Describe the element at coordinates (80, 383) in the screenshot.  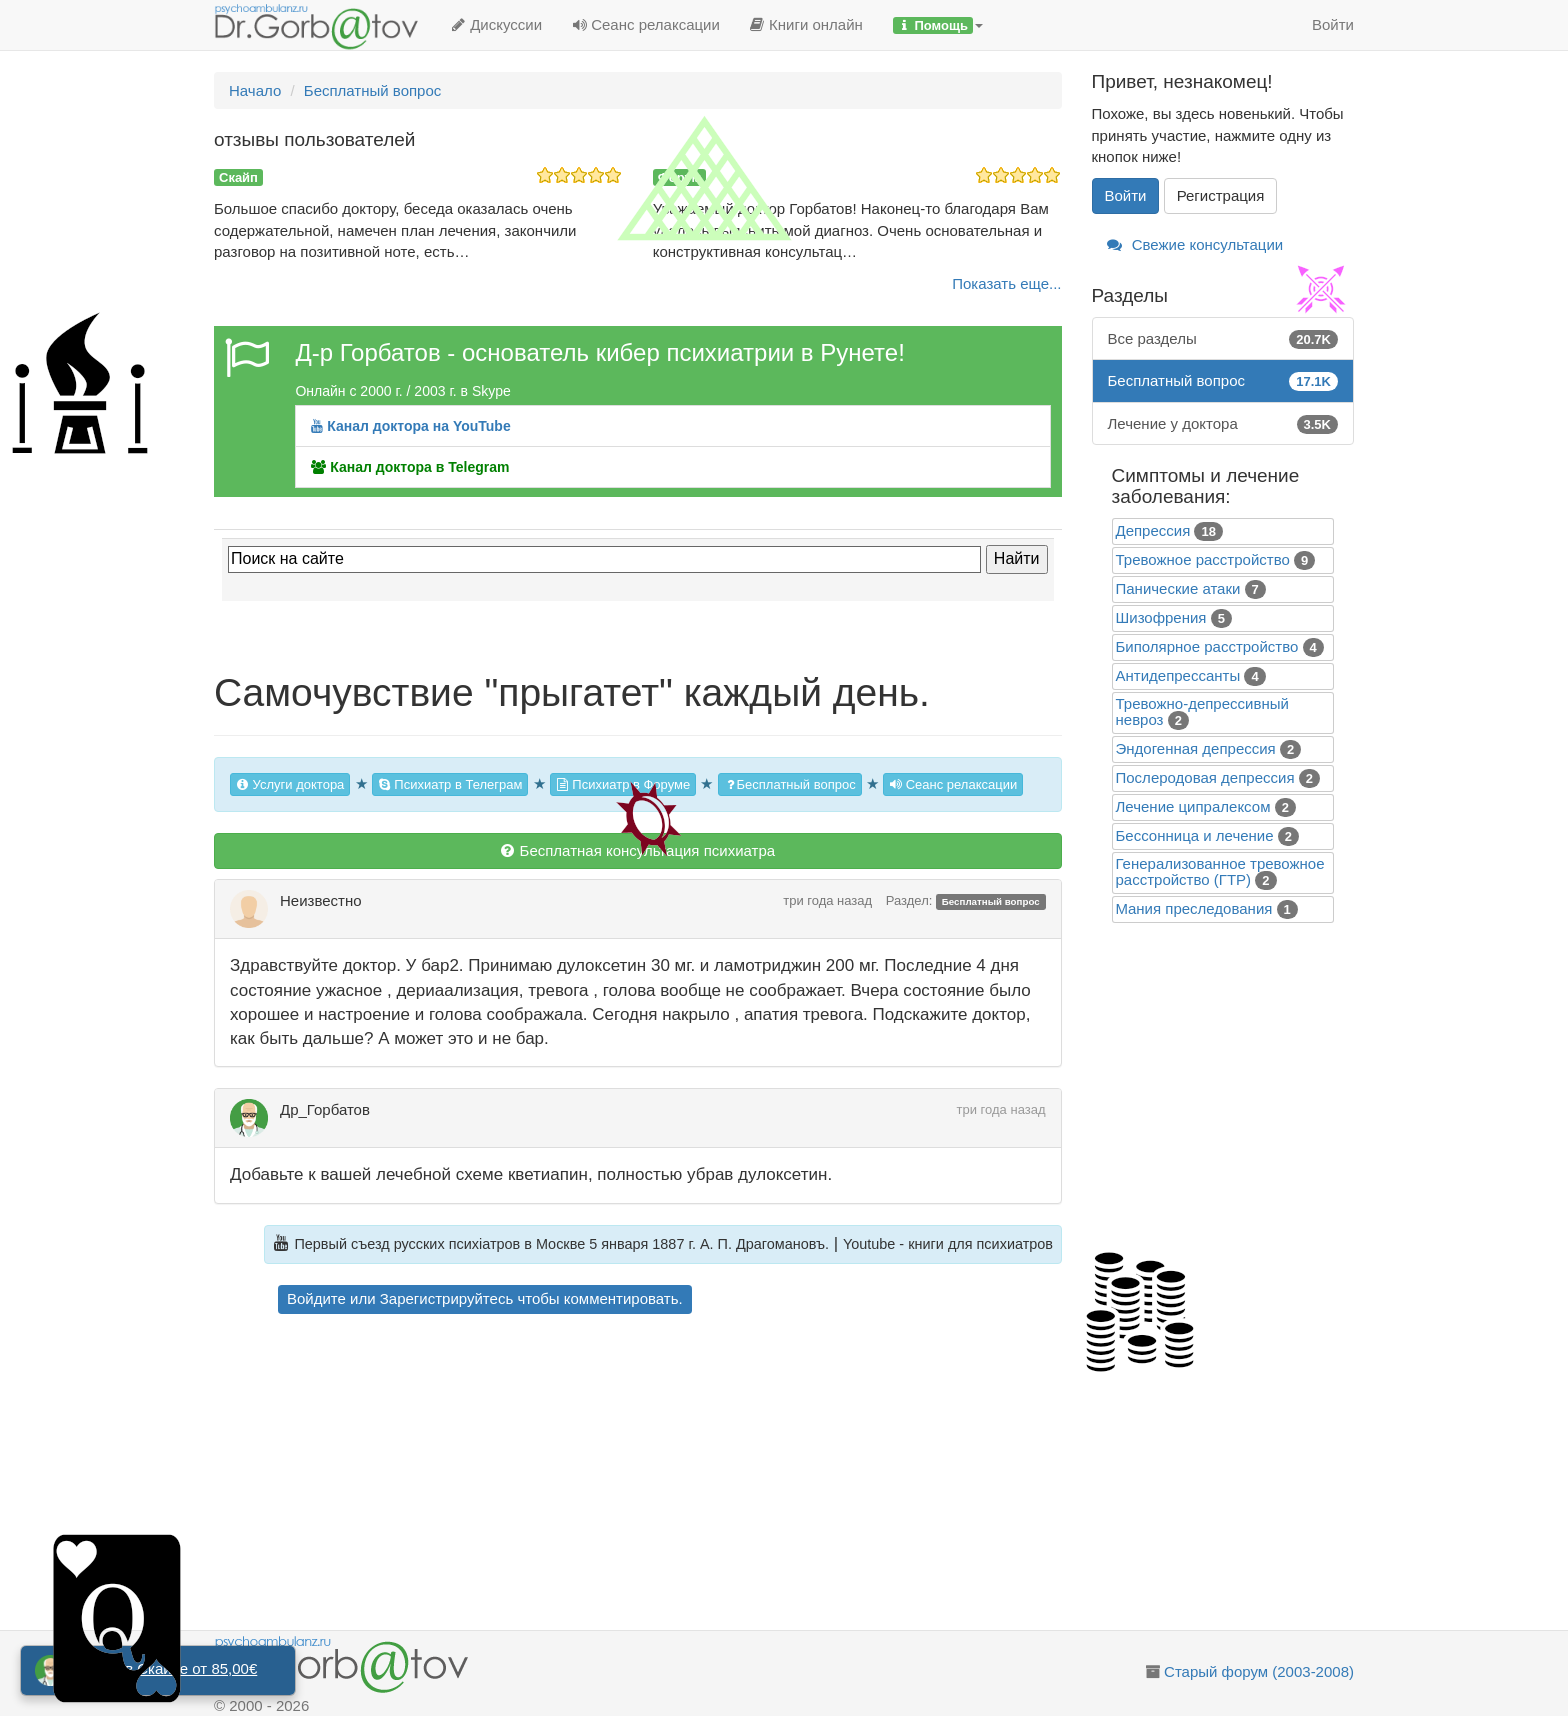
I see `access fire shrine location in game` at that location.